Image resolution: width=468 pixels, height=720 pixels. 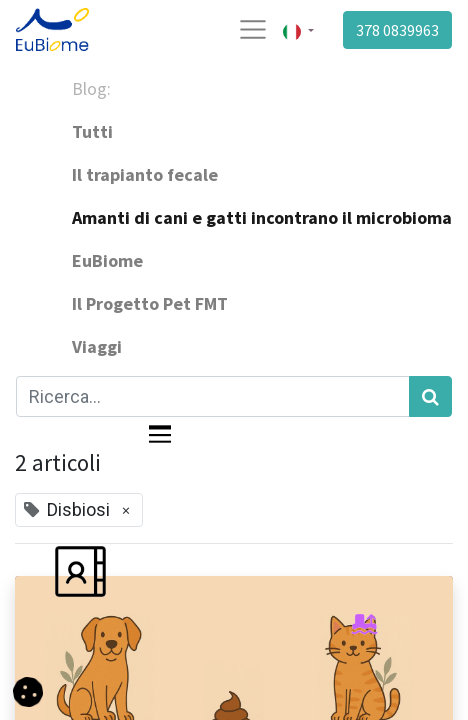 I want to click on upload or export water pump data, so click(x=364, y=623).